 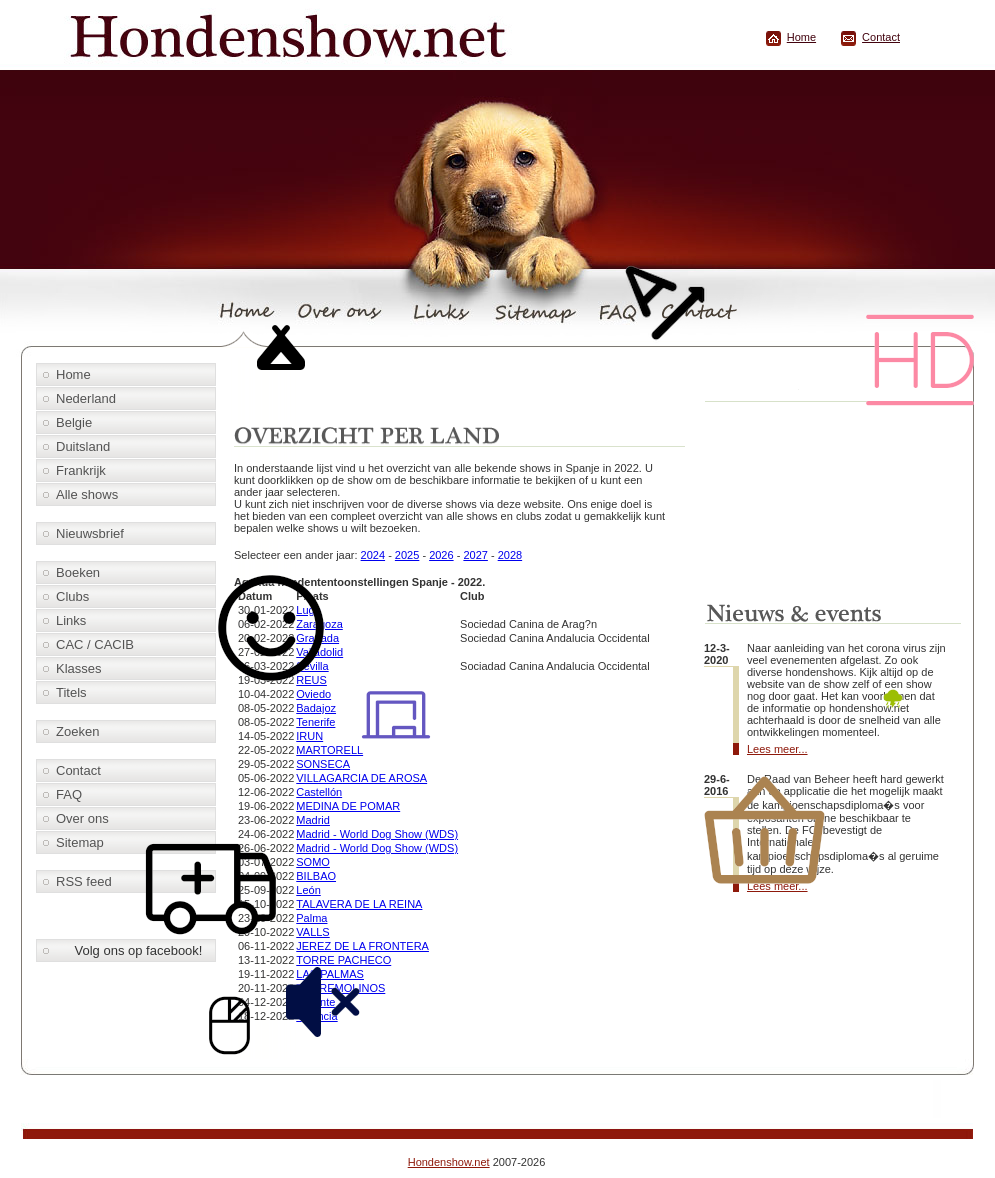 I want to click on rotate text at an upward angle, so click(x=663, y=300).